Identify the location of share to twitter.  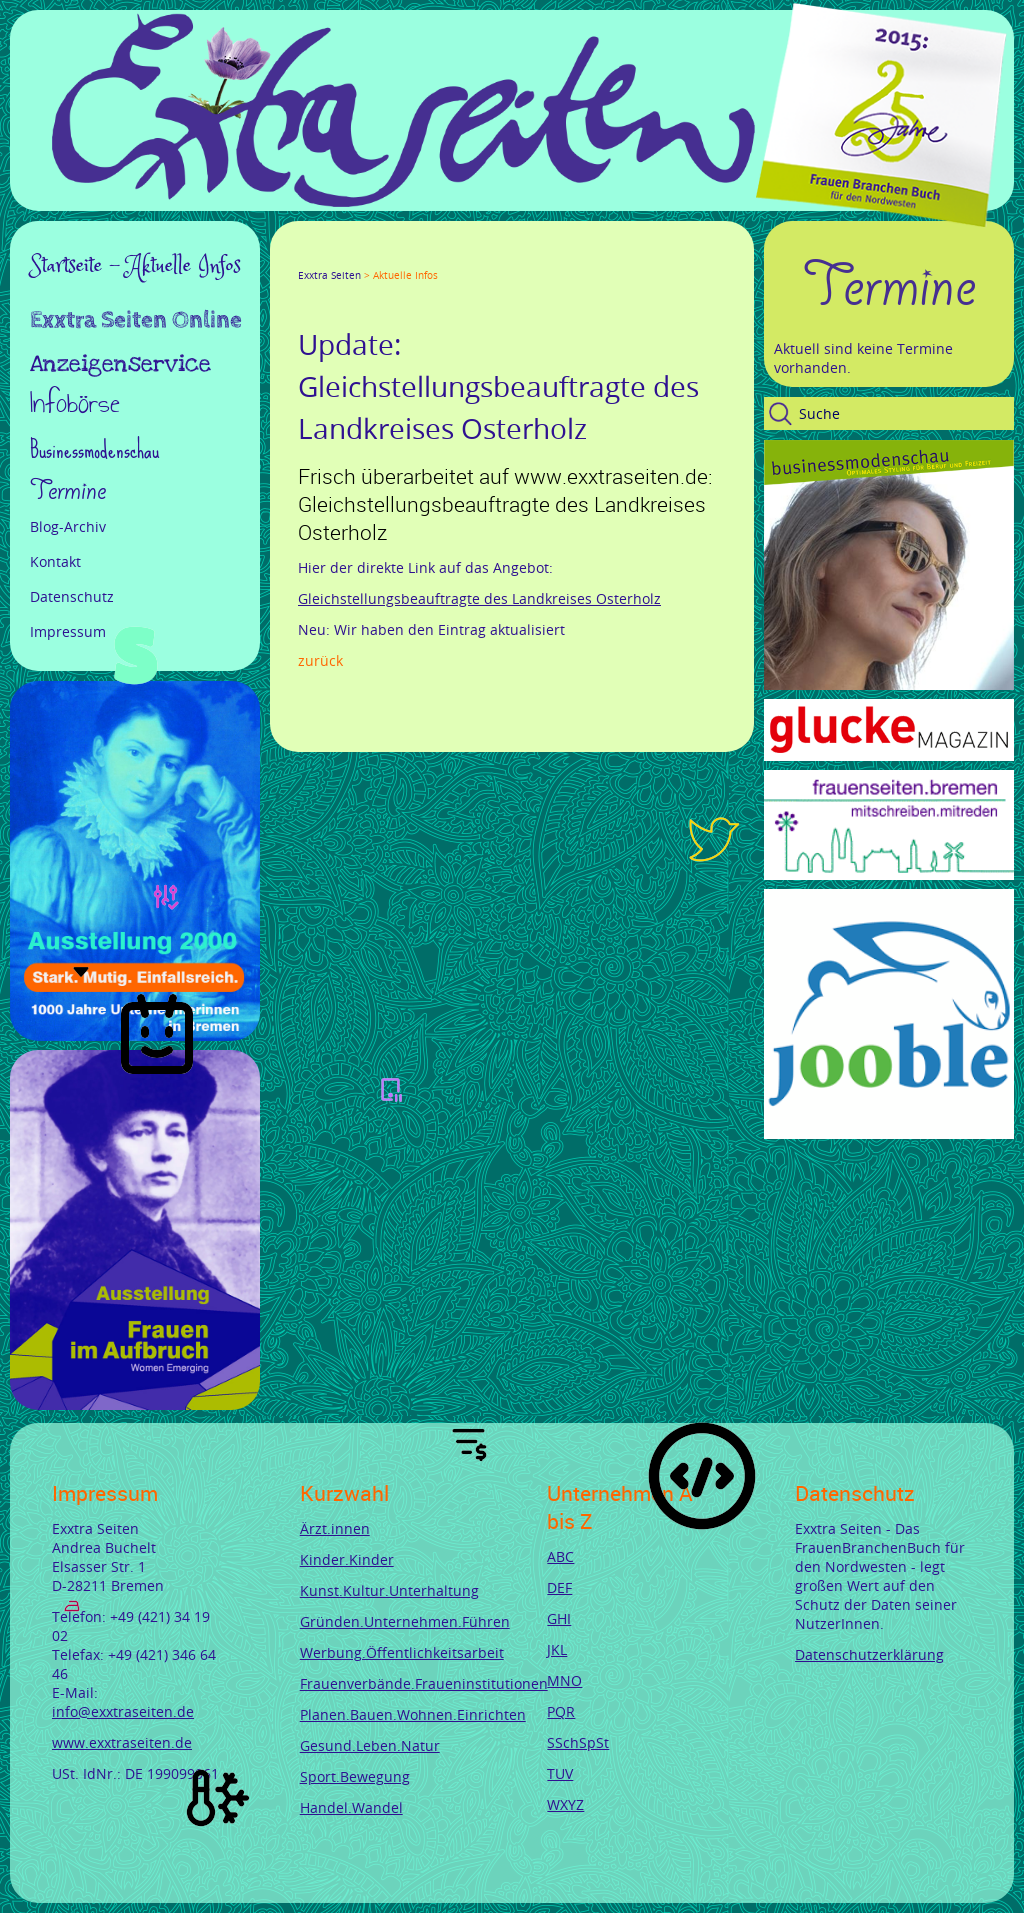
(711, 837).